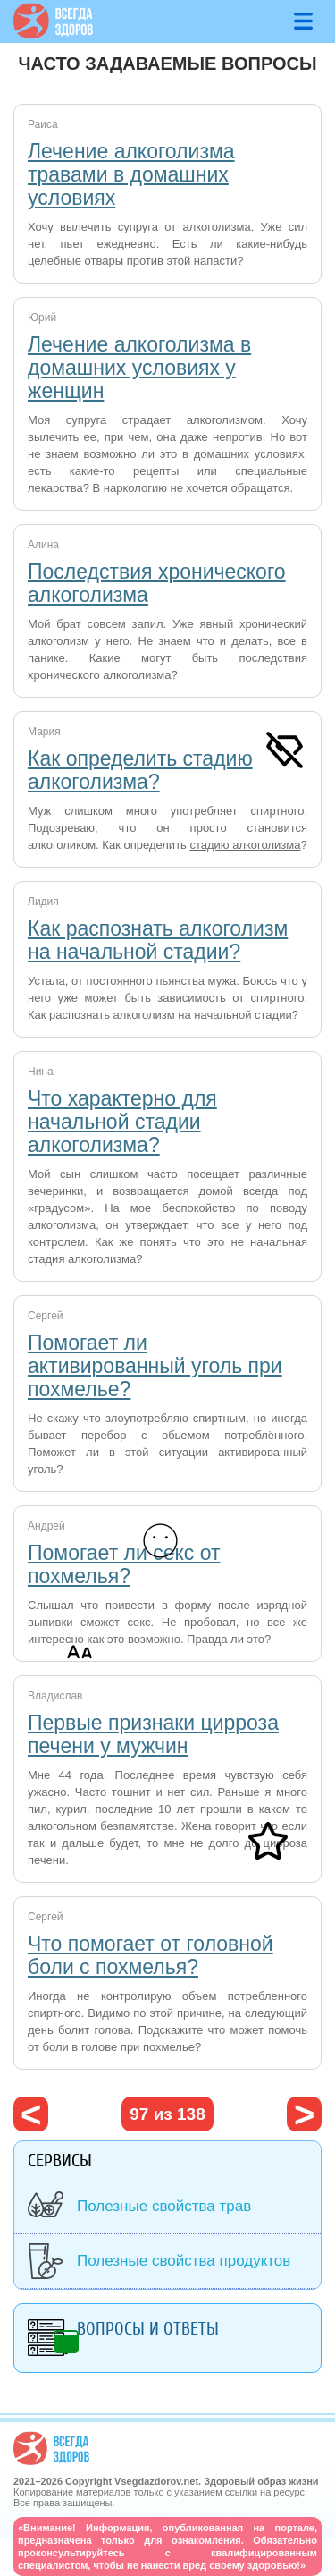  What do you see at coordinates (66, 2342) in the screenshot?
I see `open browser or web view` at bounding box center [66, 2342].